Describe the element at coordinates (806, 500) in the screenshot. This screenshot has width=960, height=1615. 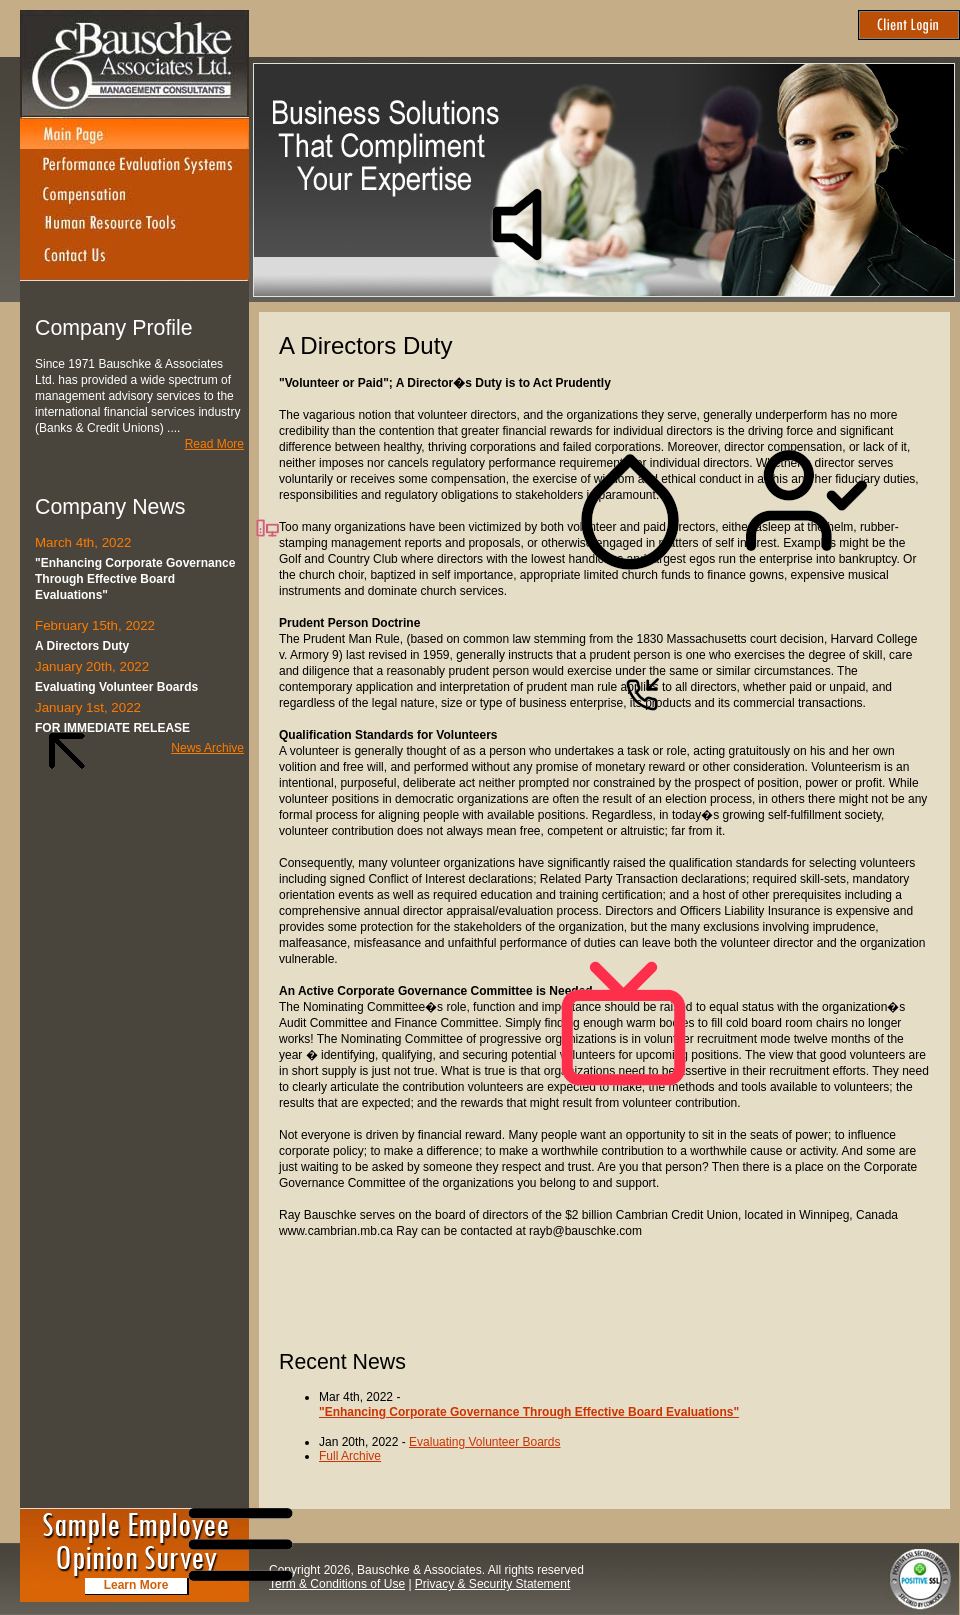
I see `verify or approve a user account` at that location.